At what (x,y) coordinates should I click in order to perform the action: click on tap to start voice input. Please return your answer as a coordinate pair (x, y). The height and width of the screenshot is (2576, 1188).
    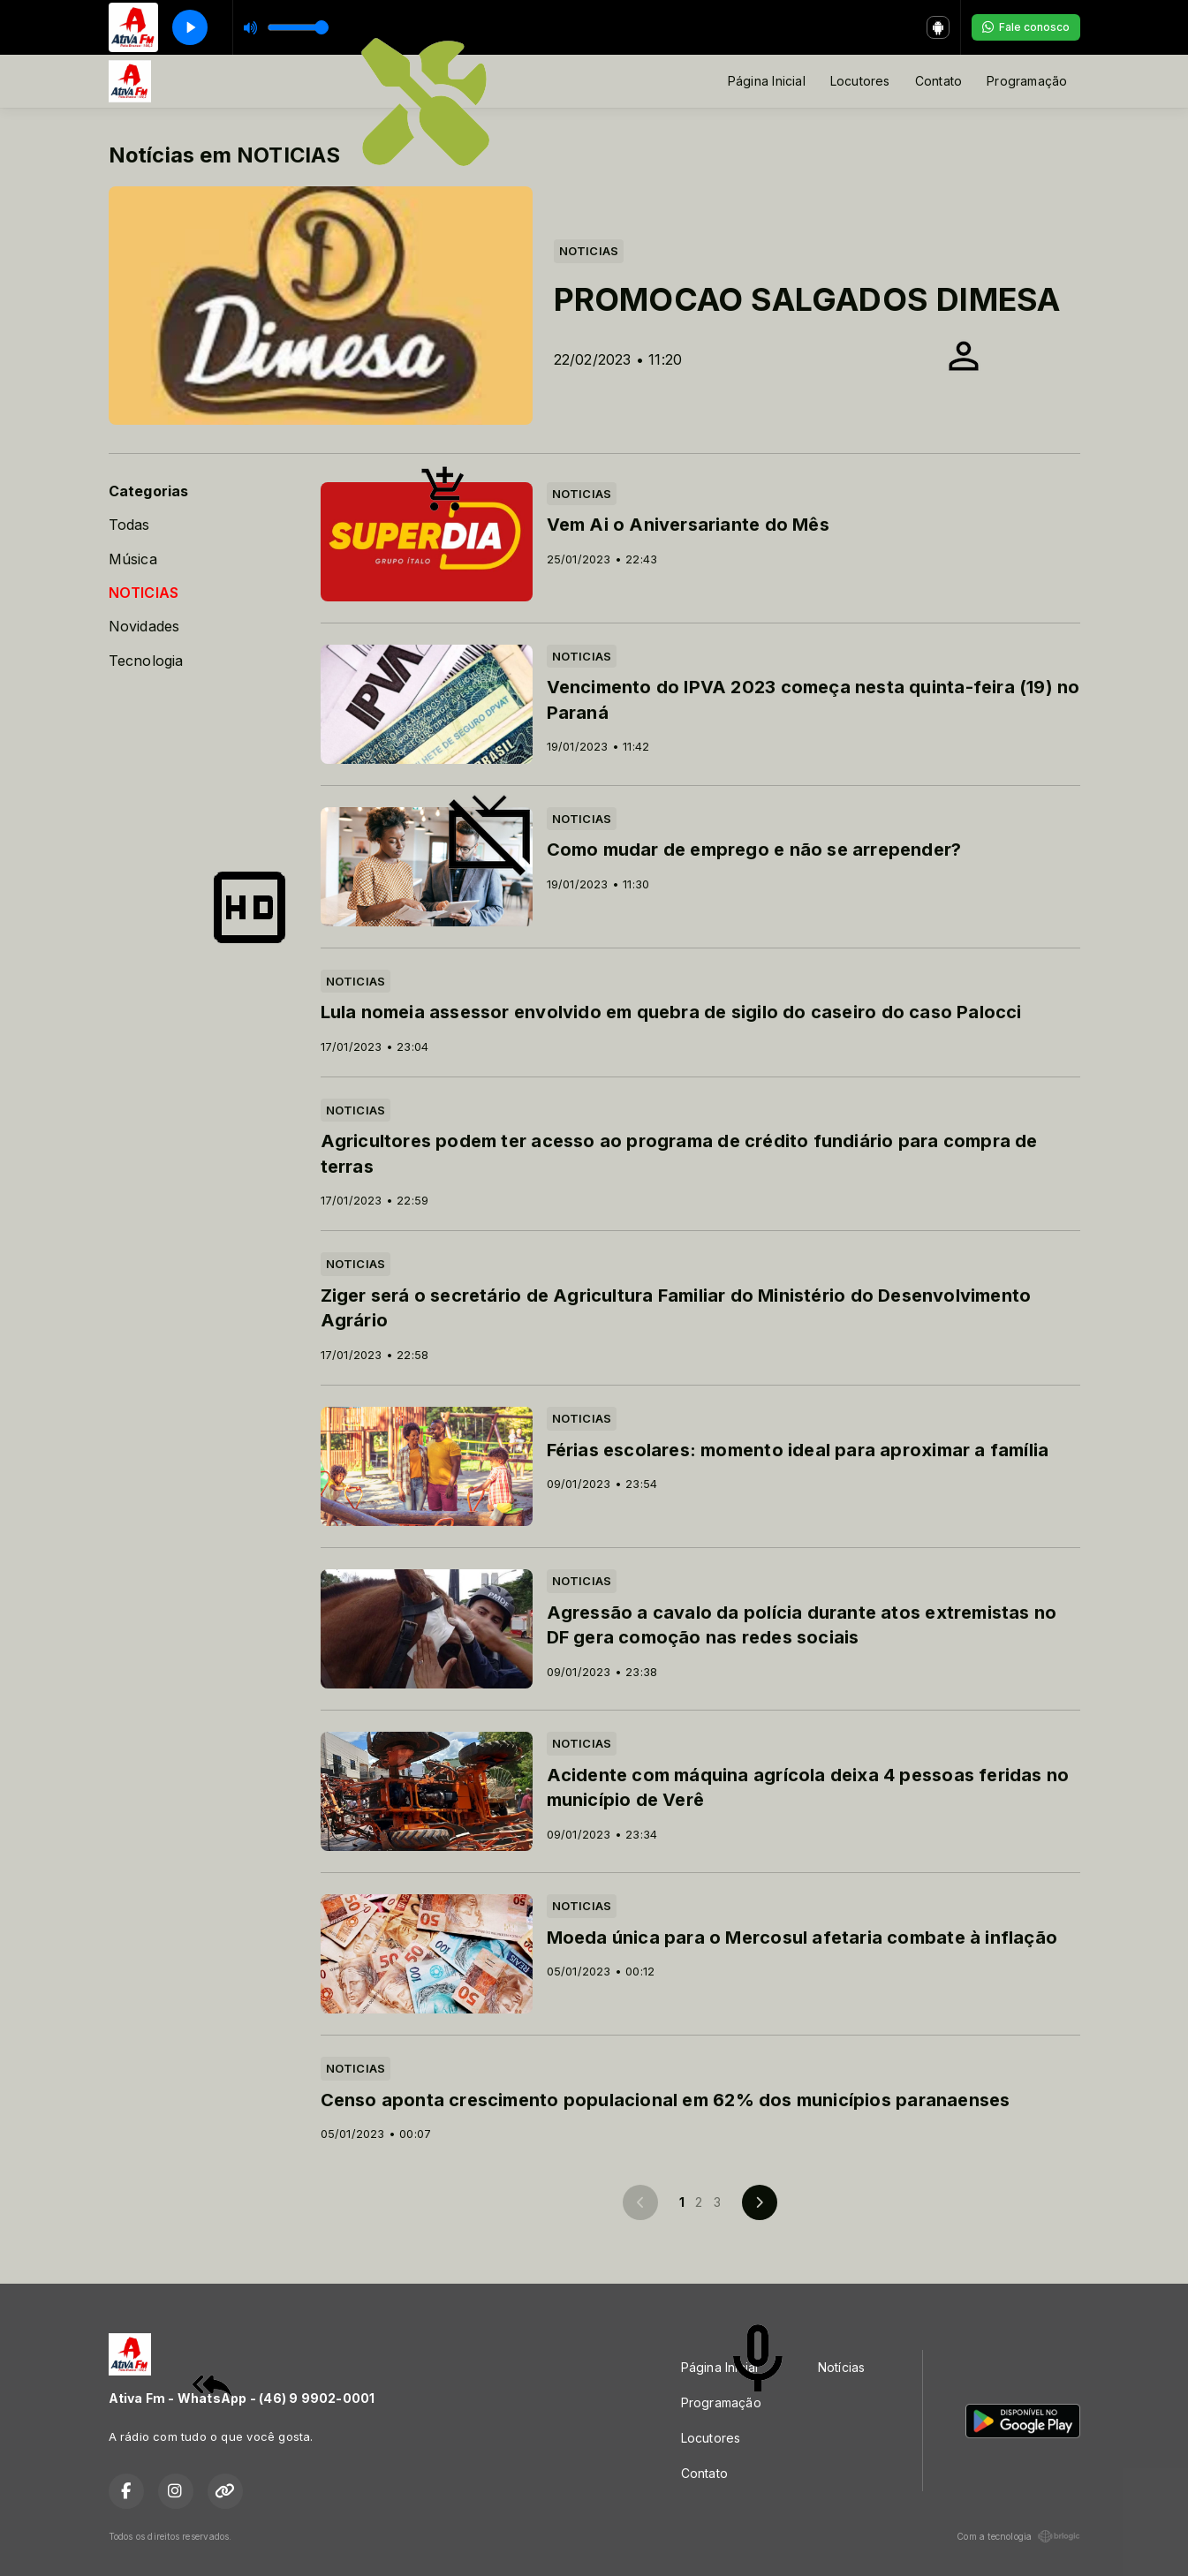
    Looking at the image, I should click on (758, 2360).